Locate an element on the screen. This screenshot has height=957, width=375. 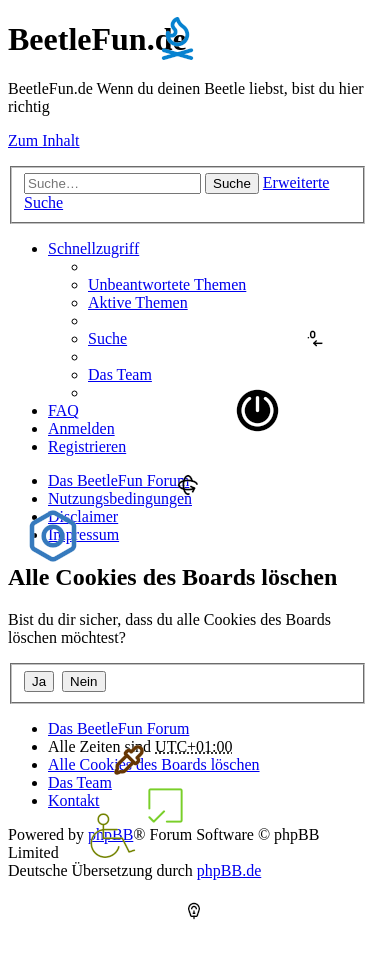
find nearby parking meters is located at coordinates (194, 911).